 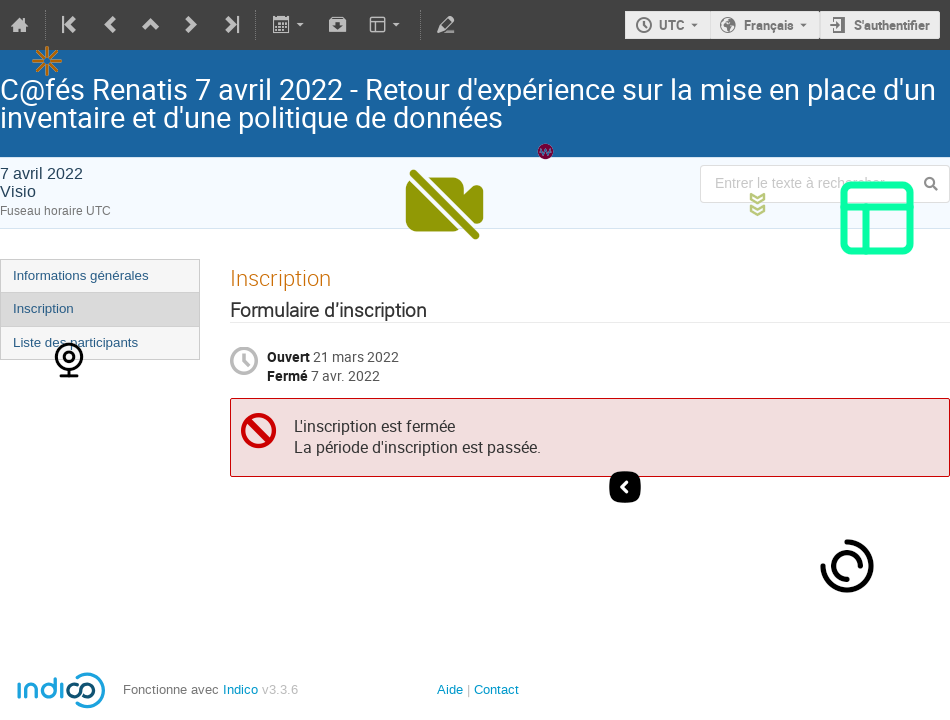 What do you see at coordinates (877, 218) in the screenshot?
I see `change page layout or view` at bounding box center [877, 218].